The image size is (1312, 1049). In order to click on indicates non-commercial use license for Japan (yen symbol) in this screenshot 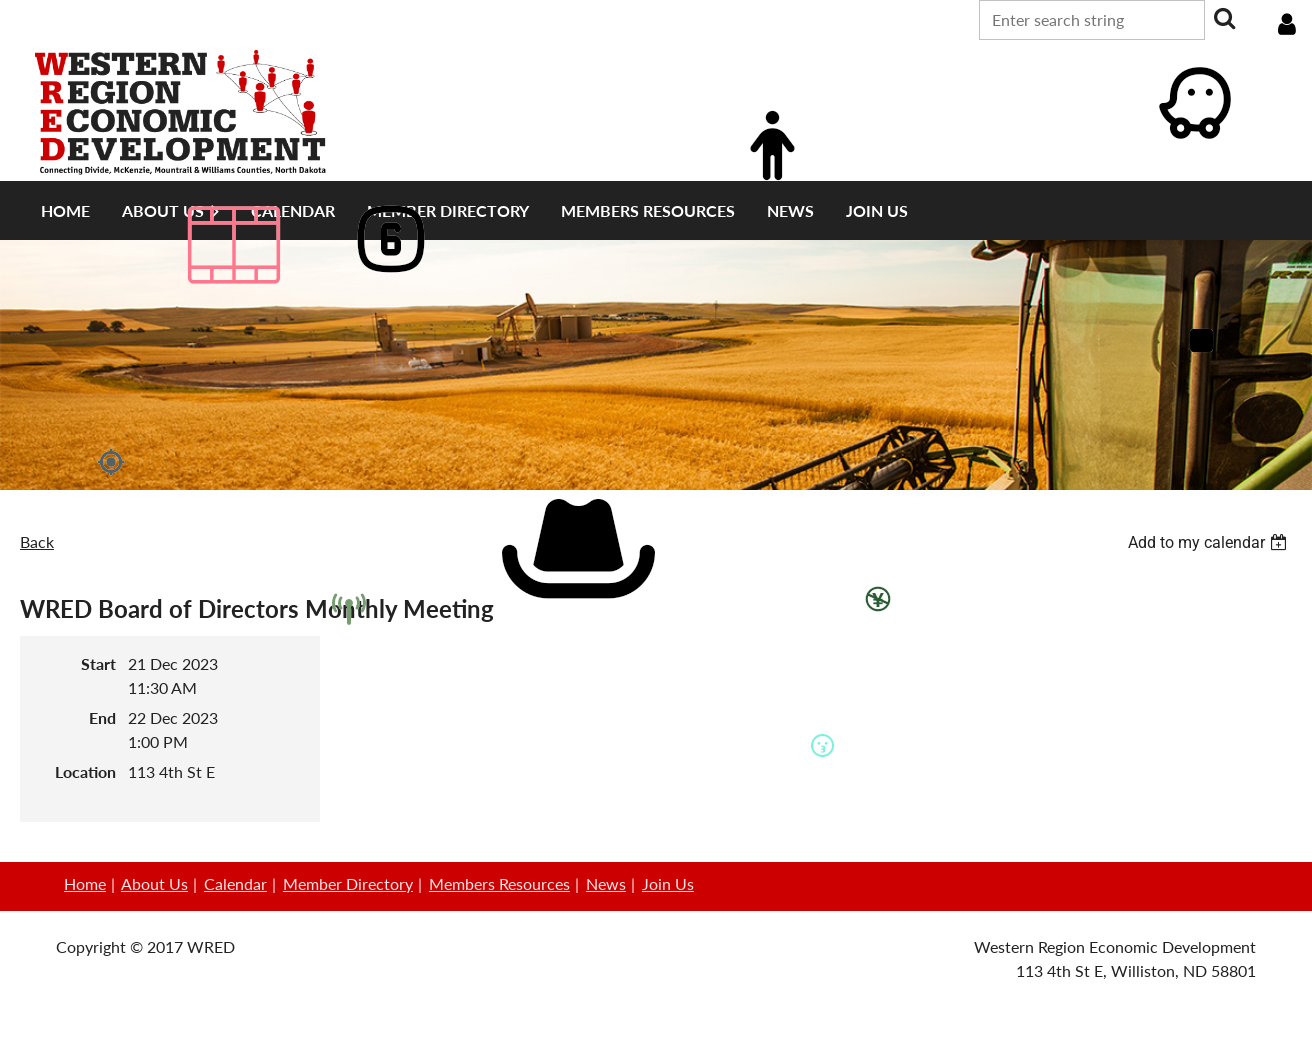, I will do `click(878, 599)`.